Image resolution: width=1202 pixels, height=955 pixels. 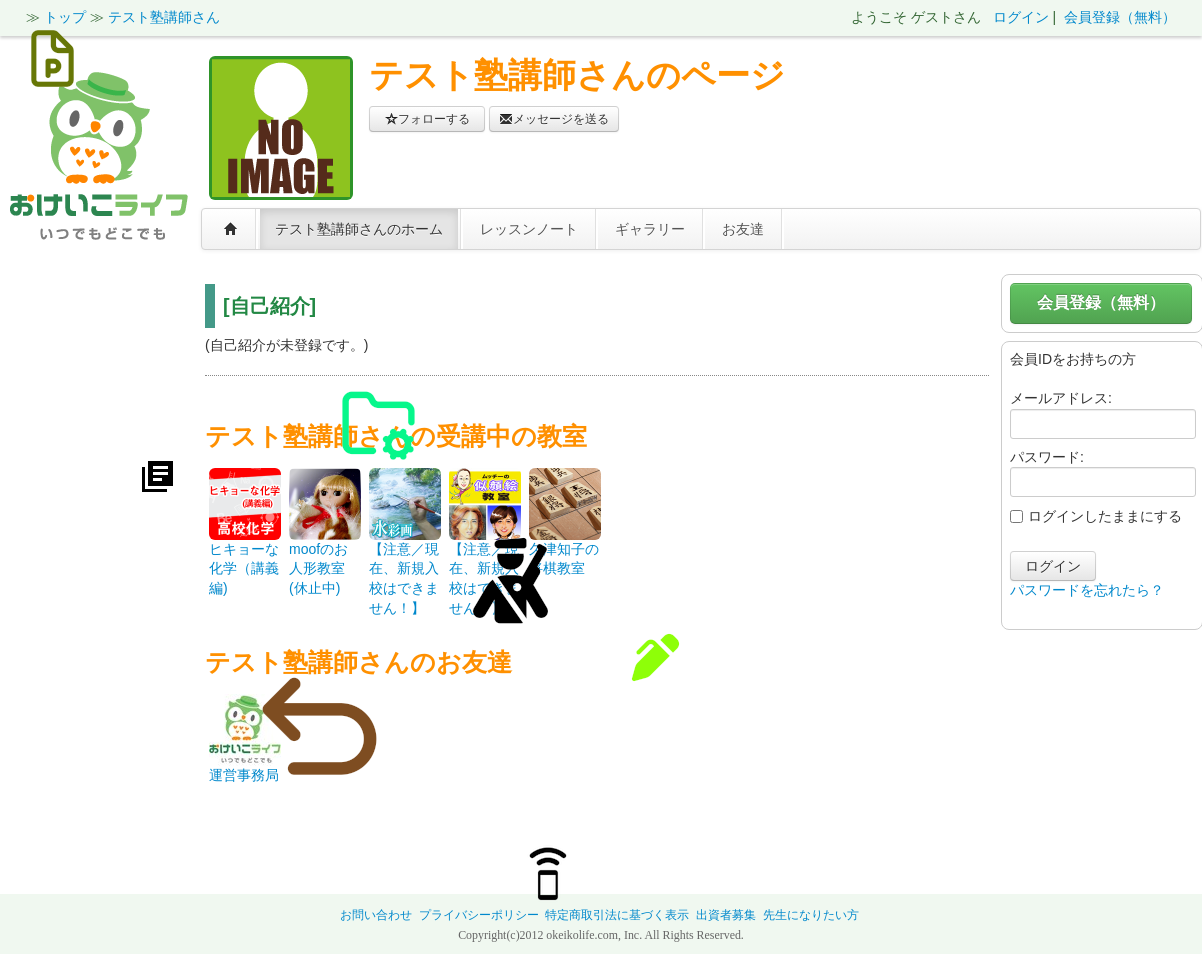 What do you see at coordinates (655, 657) in the screenshot?
I see `edit or modify content` at bounding box center [655, 657].